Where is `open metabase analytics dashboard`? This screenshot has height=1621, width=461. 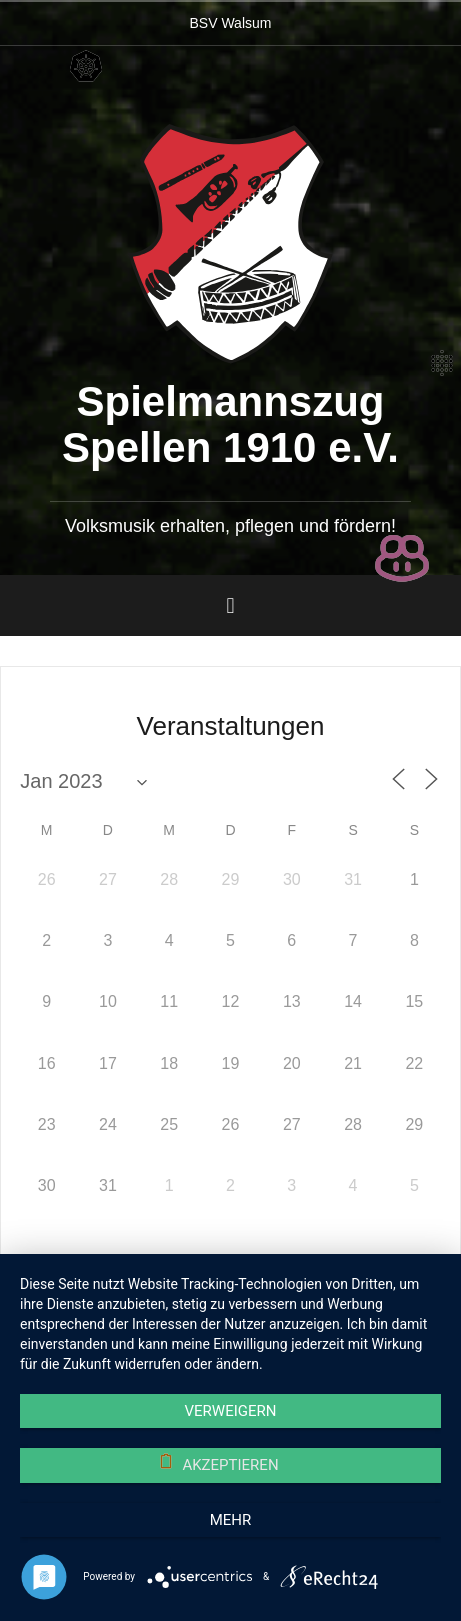 open metabase analytics dashboard is located at coordinates (442, 363).